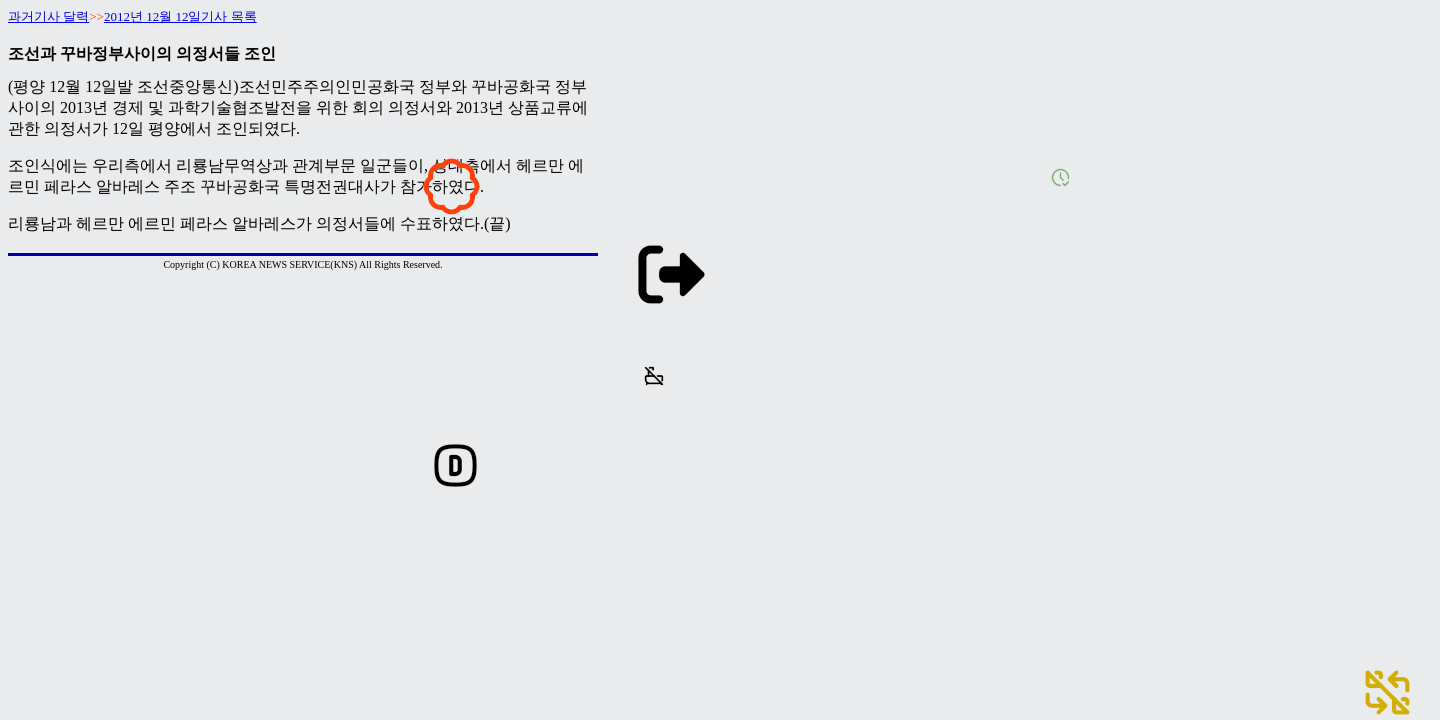 This screenshot has width=1440, height=720. Describe the element at coordinates (451, 186) in the screenshot. I see `indicates a badge or achievement placeholder` at that location.